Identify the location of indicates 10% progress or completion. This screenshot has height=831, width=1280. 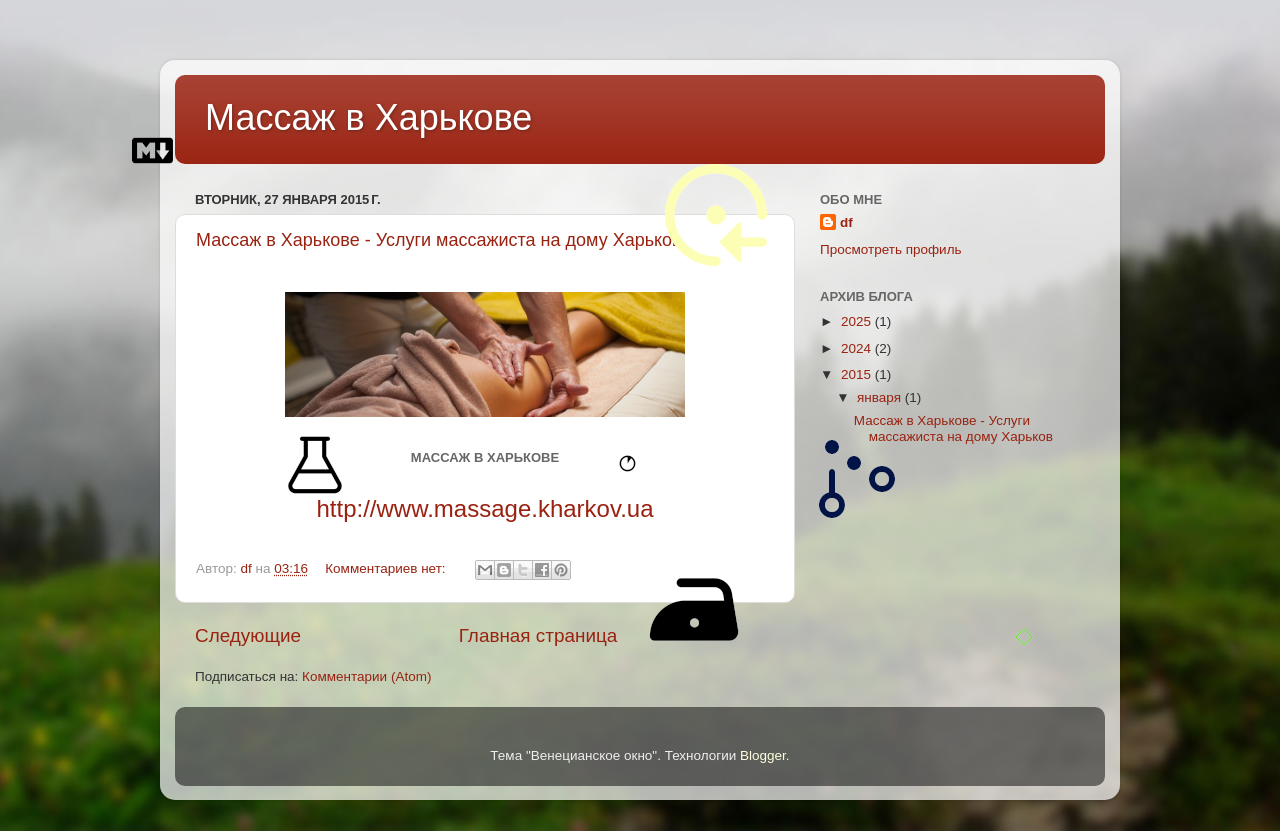
(627, 463).